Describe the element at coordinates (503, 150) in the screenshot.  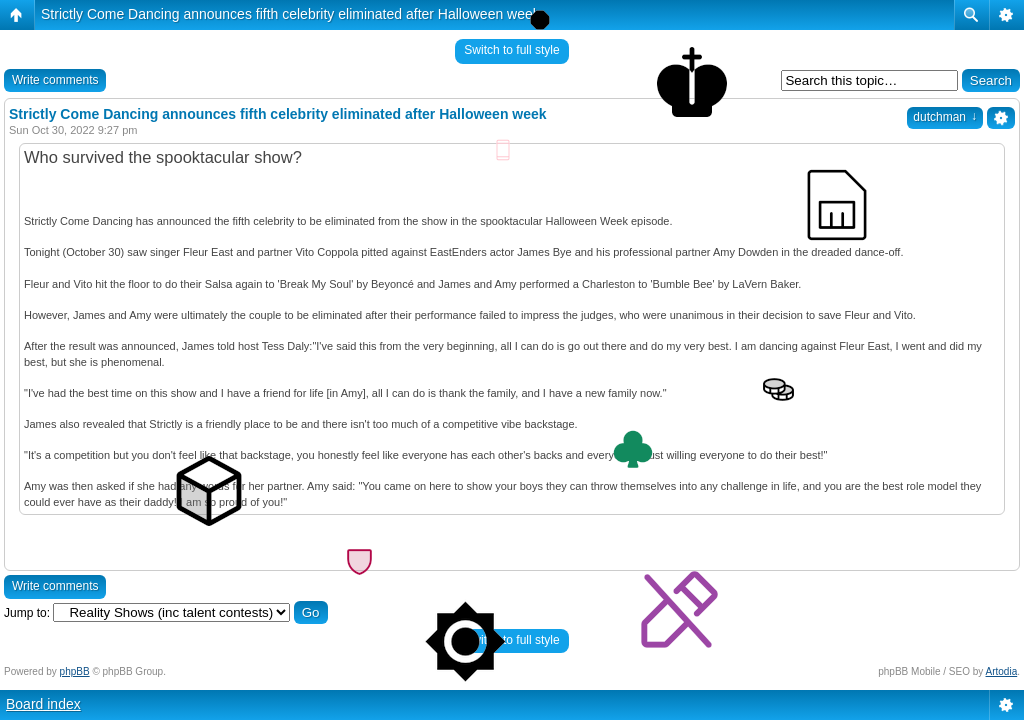
I see `indicates mobile device or smartphone` at that location.